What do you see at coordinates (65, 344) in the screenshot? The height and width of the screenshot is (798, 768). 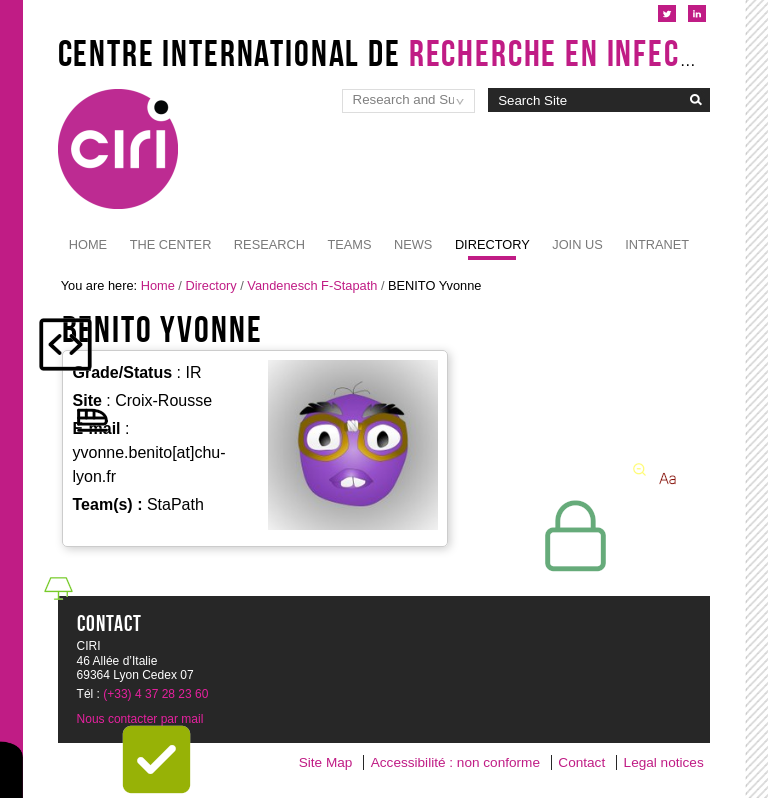 I see `view source code` at bounding box center [65, 344].